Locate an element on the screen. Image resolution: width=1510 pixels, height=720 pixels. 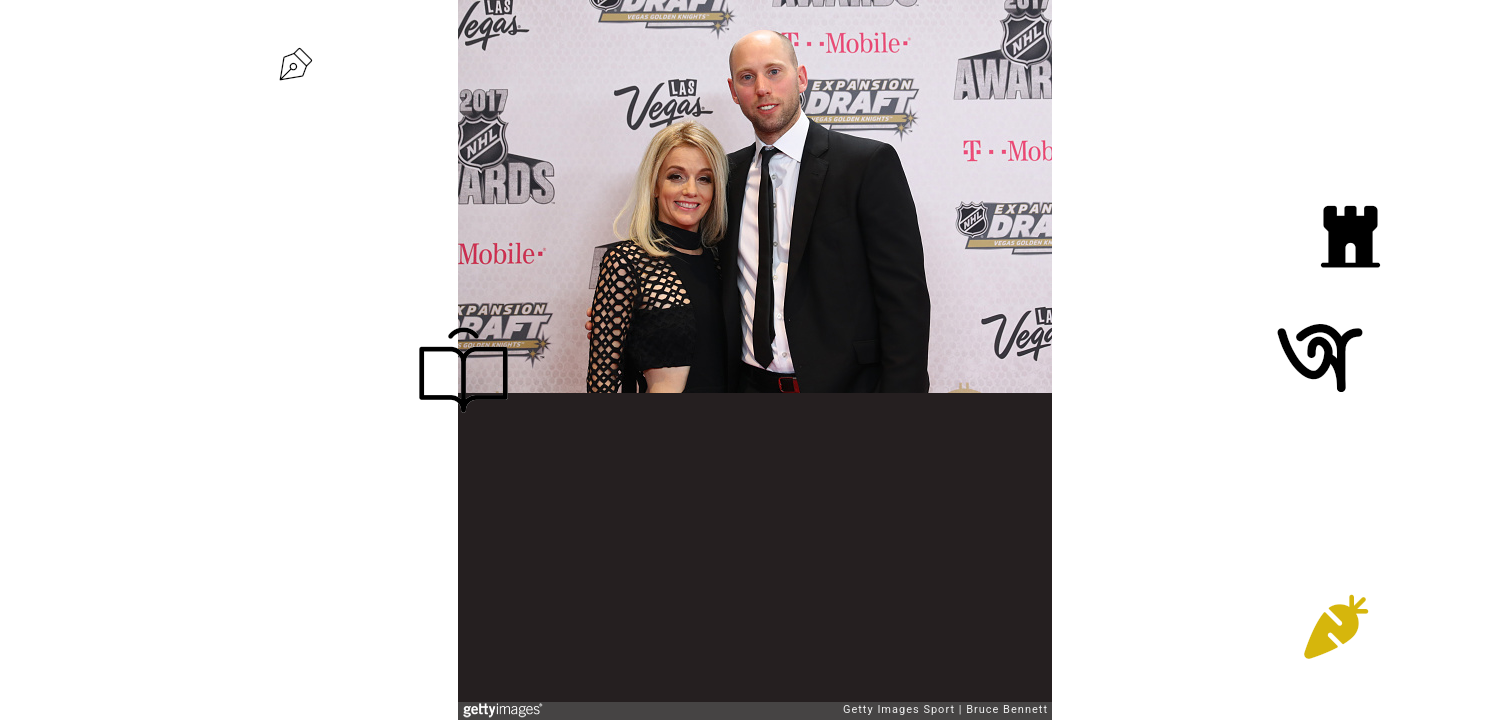
access drawing or illustration tools is located at coordinates (294, 66).